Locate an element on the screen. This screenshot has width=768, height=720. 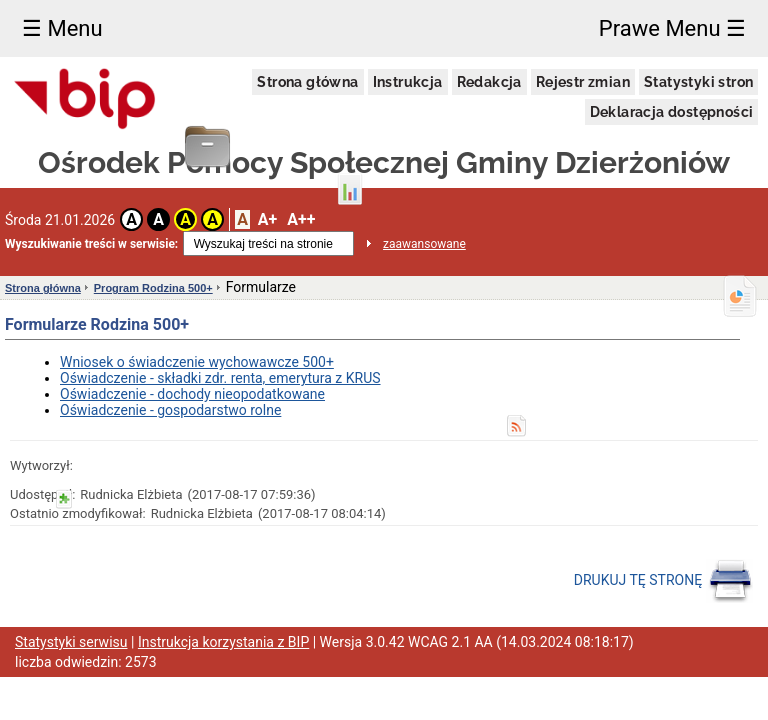
open a presentation file is located at coordinates (740, 296).